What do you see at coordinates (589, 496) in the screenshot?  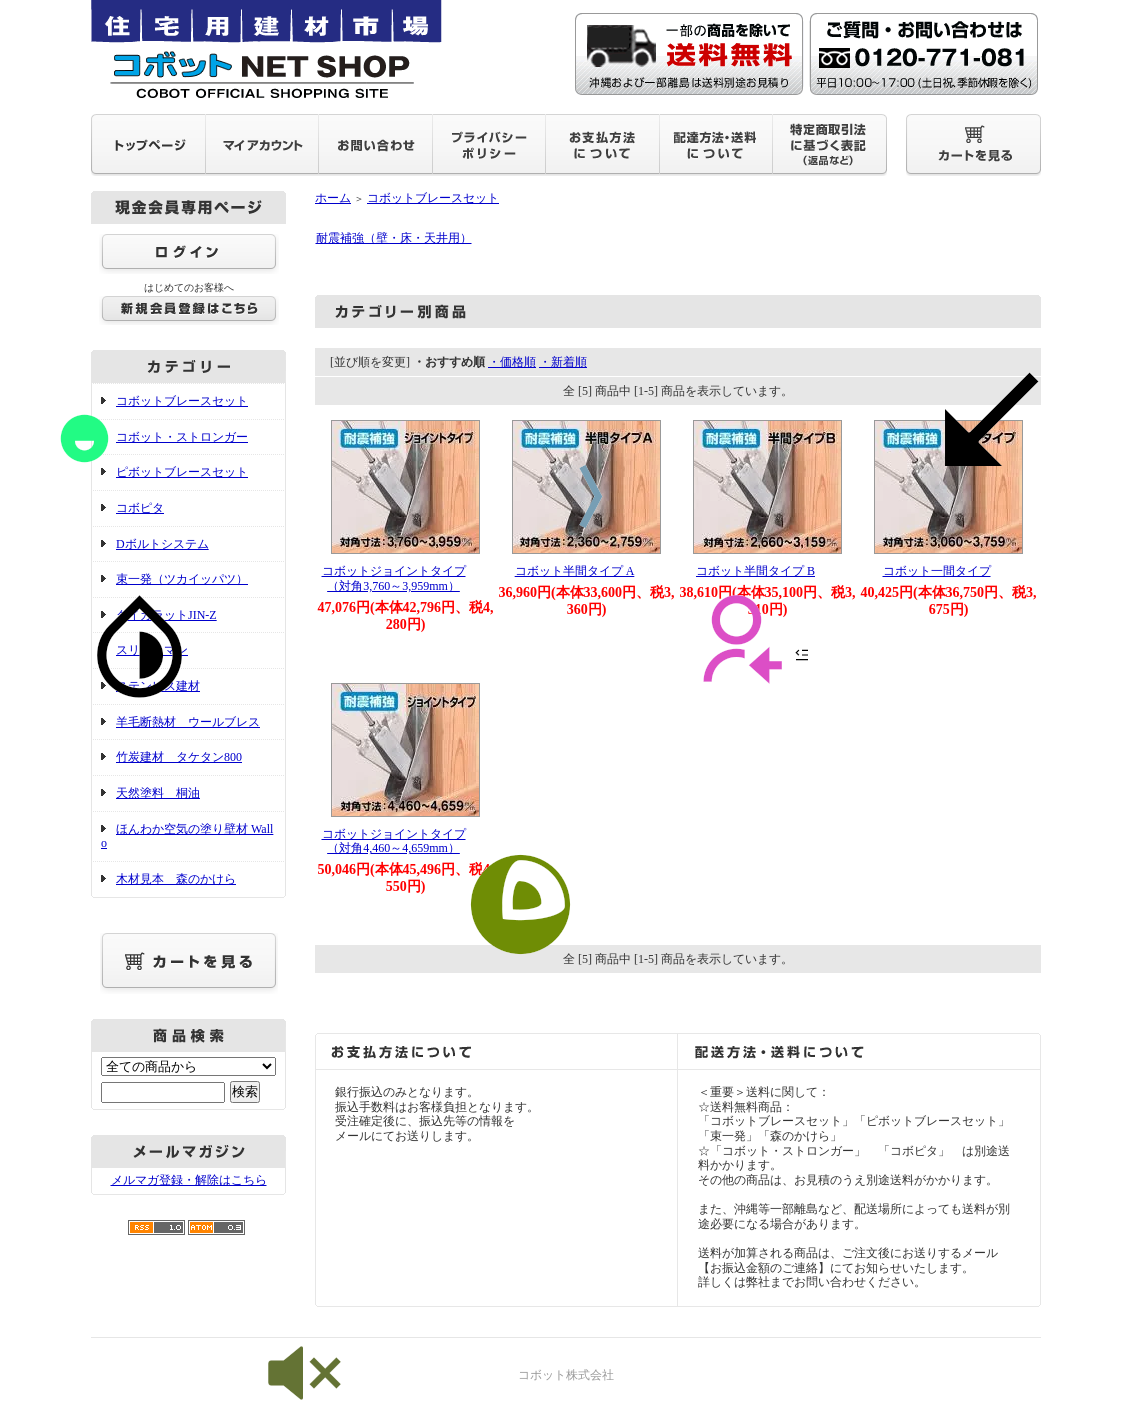 I see `navigate to the next item or page` at bounding box center [589, 496].